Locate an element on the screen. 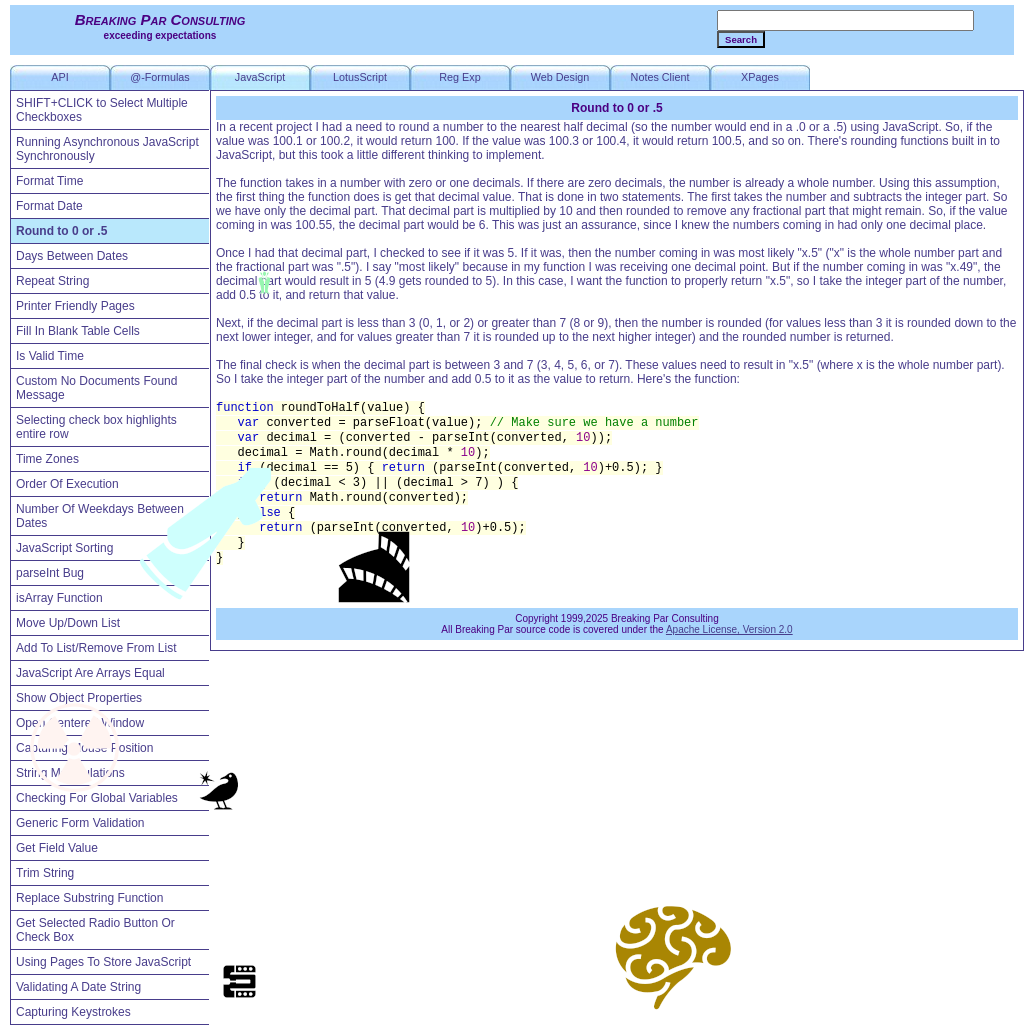  connect or link two components together is located at coordinates (239, 981).